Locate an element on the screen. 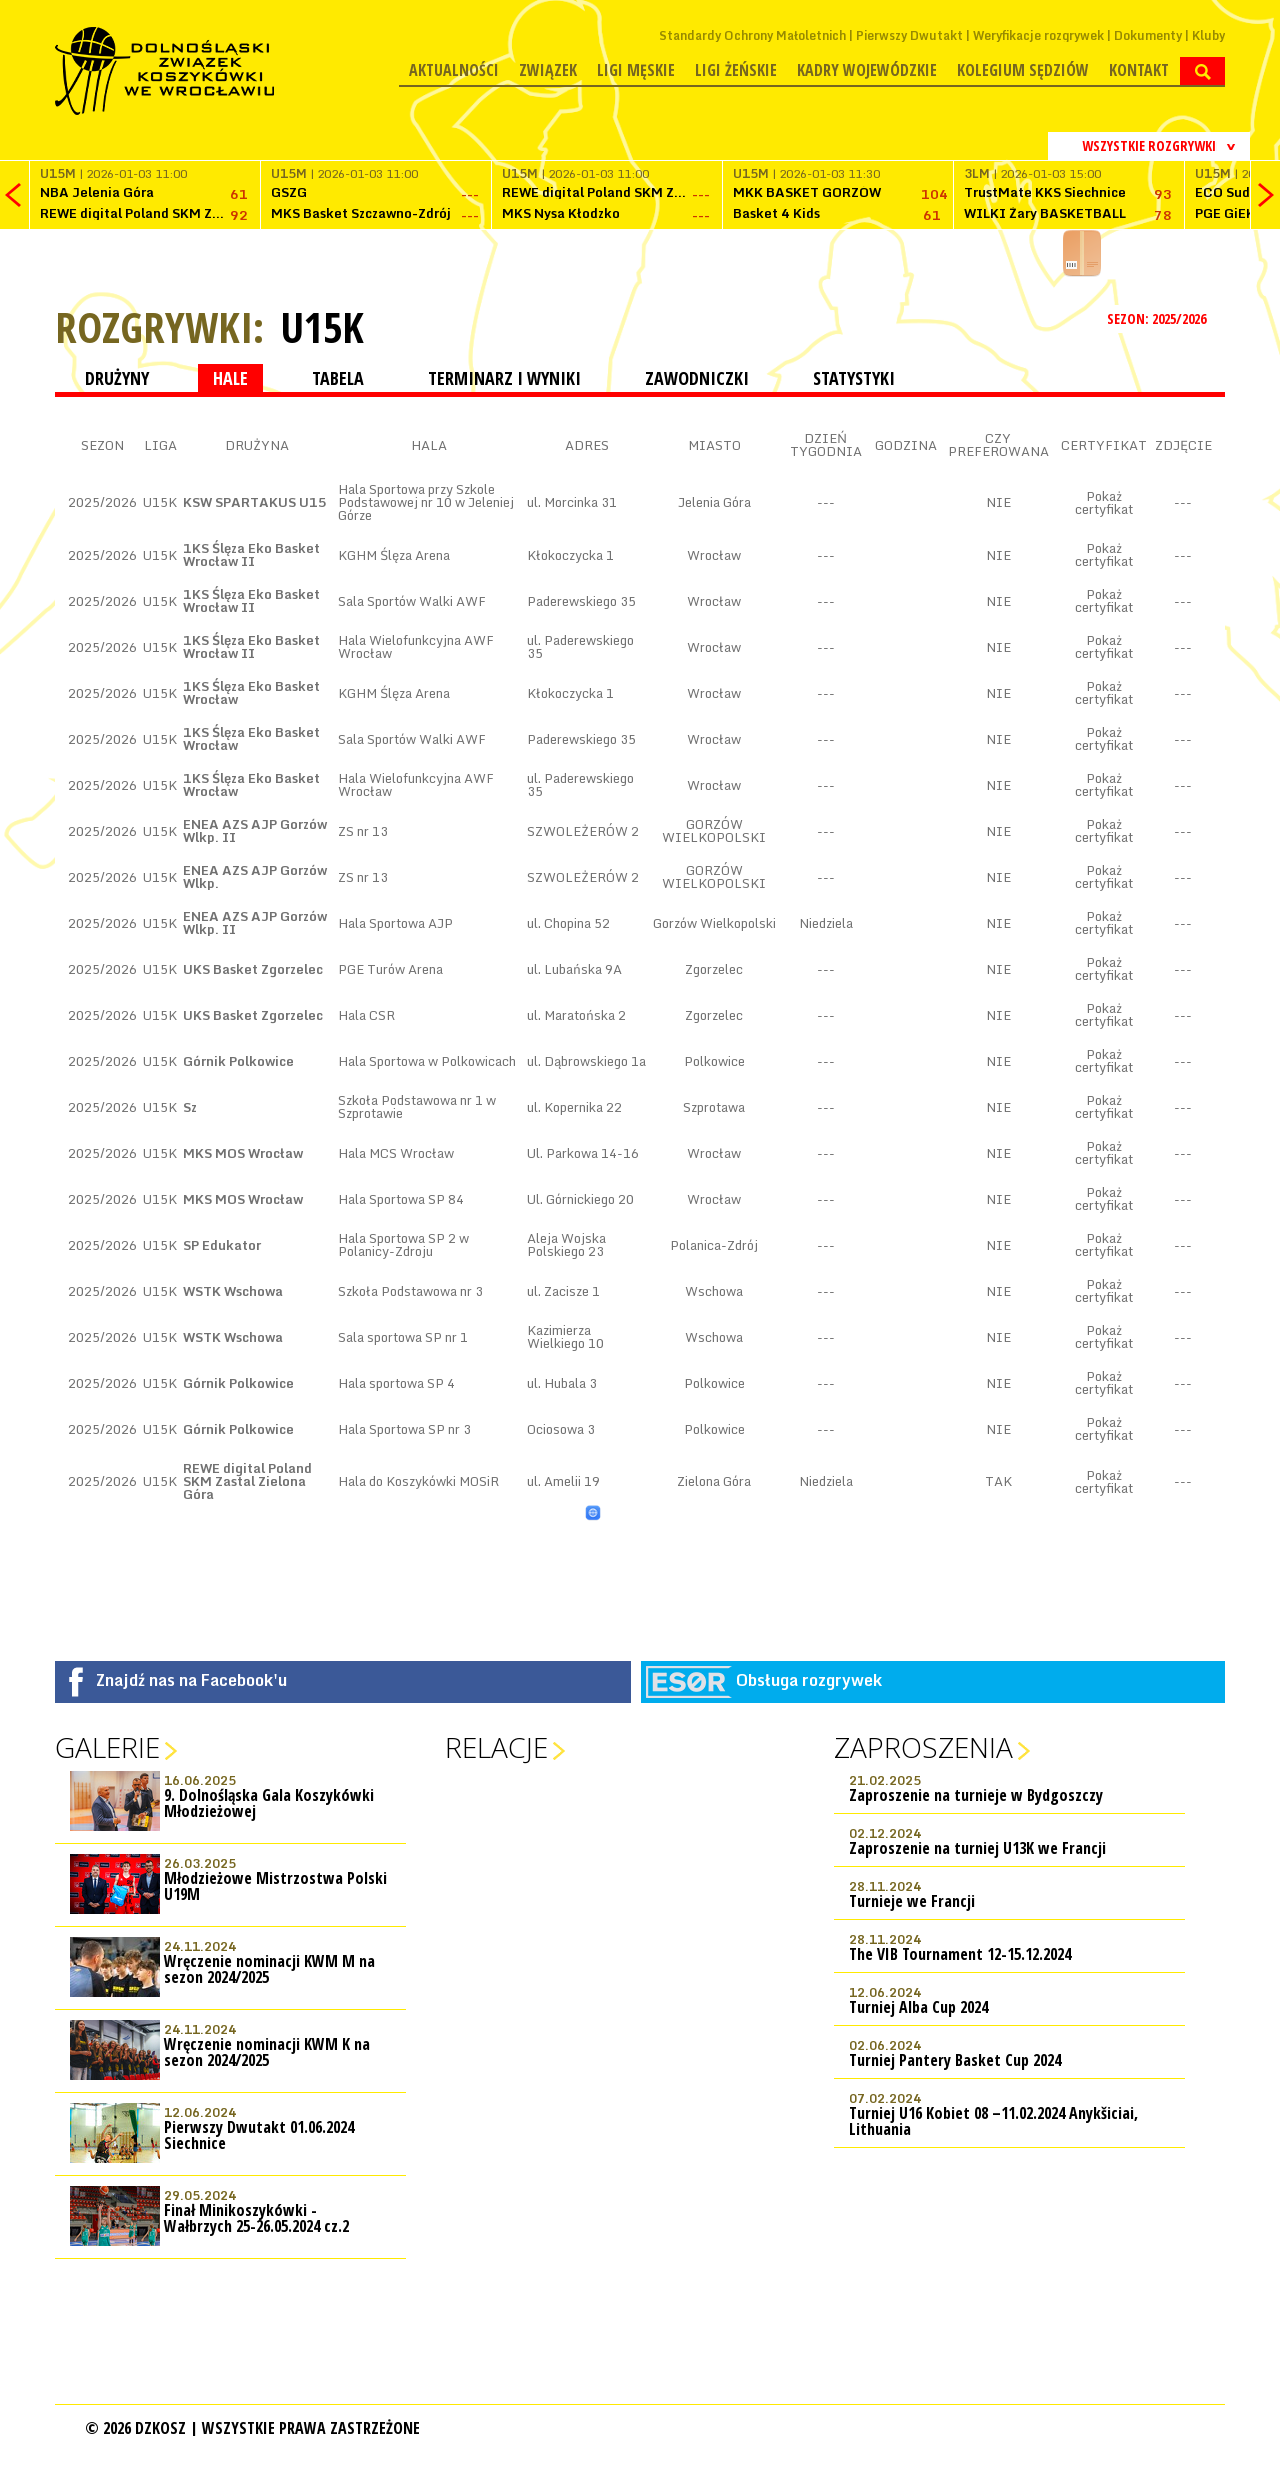 The height and width of the screenshot is (2466, 1280). compressed or archived file type indicator is located at coordinates (1082, 253).